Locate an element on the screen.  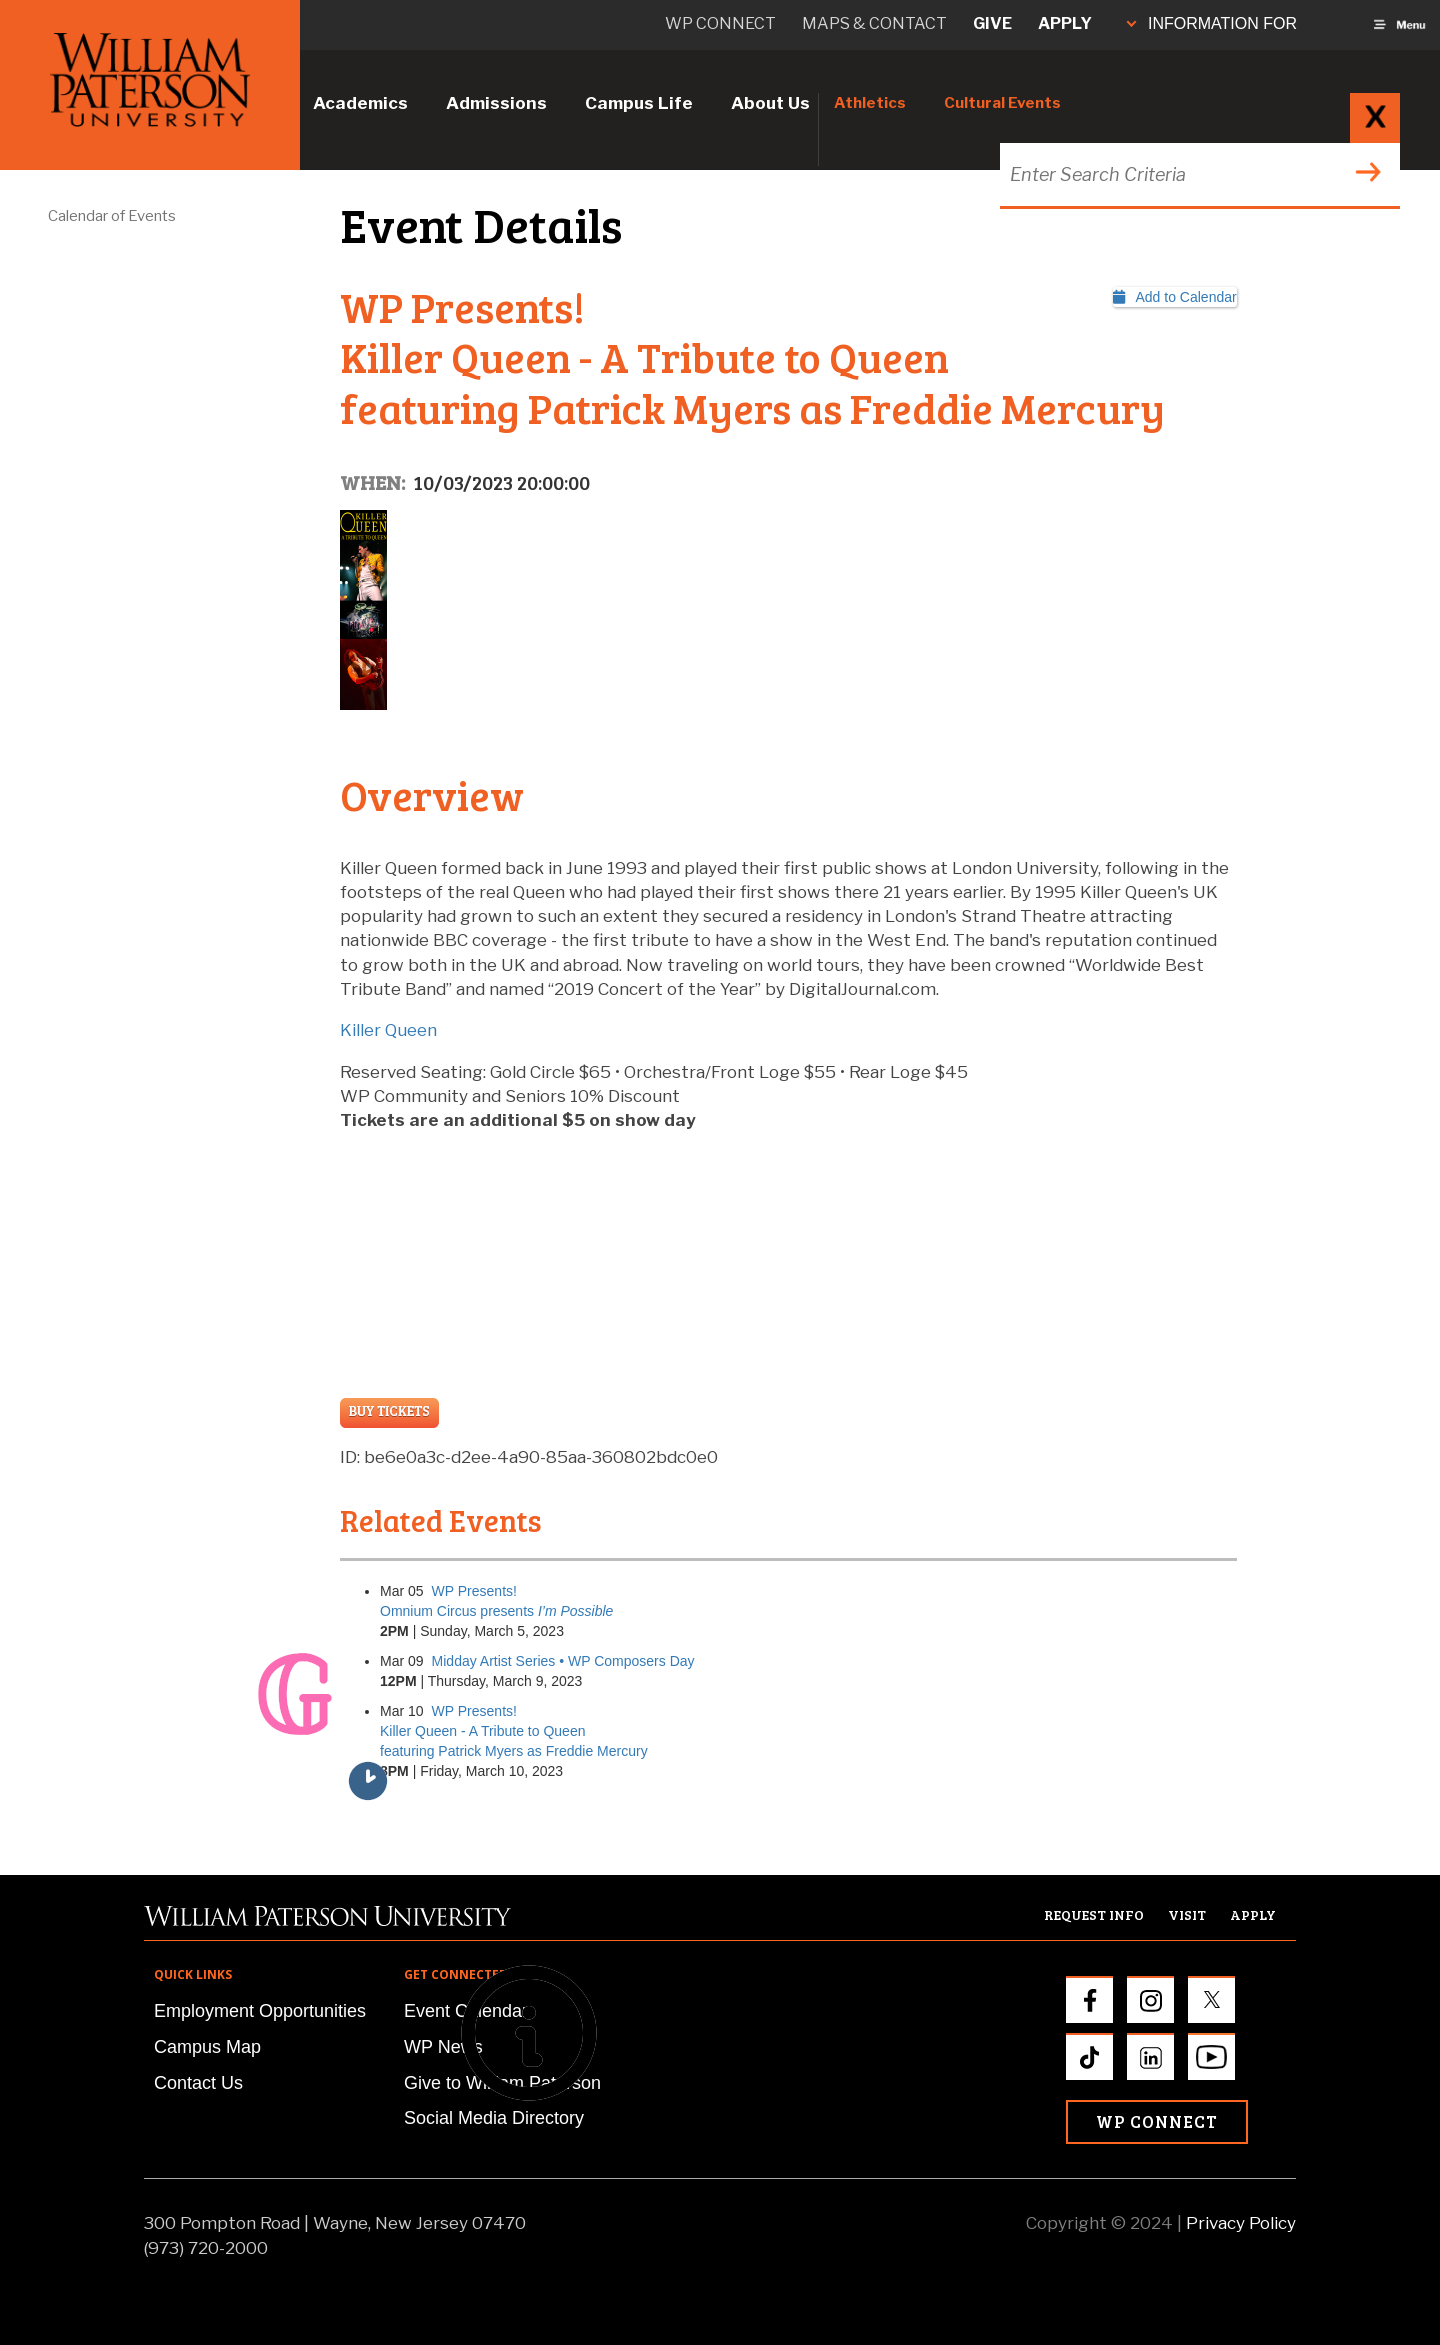
indicates the current time or timestamp is located at coordinates (368, 1781).